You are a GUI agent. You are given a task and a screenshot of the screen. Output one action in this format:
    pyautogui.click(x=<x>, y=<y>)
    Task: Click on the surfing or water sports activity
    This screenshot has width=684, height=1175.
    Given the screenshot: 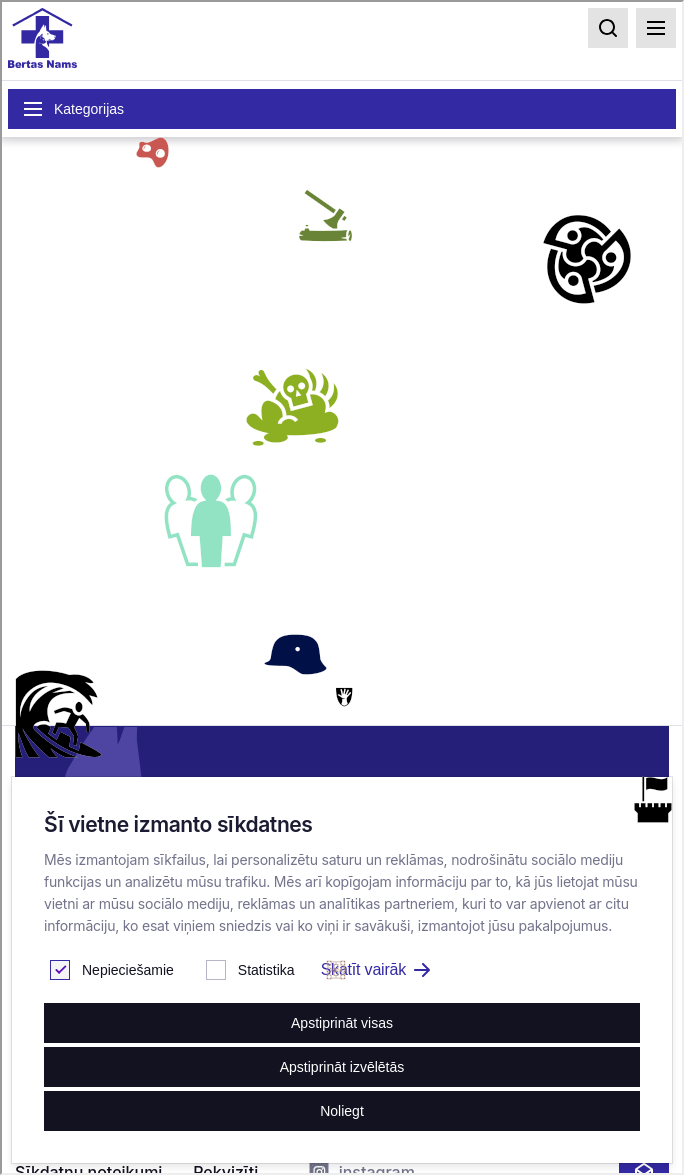 What is the action you would take?
    pyautogui.click(x=59, y=714)
    